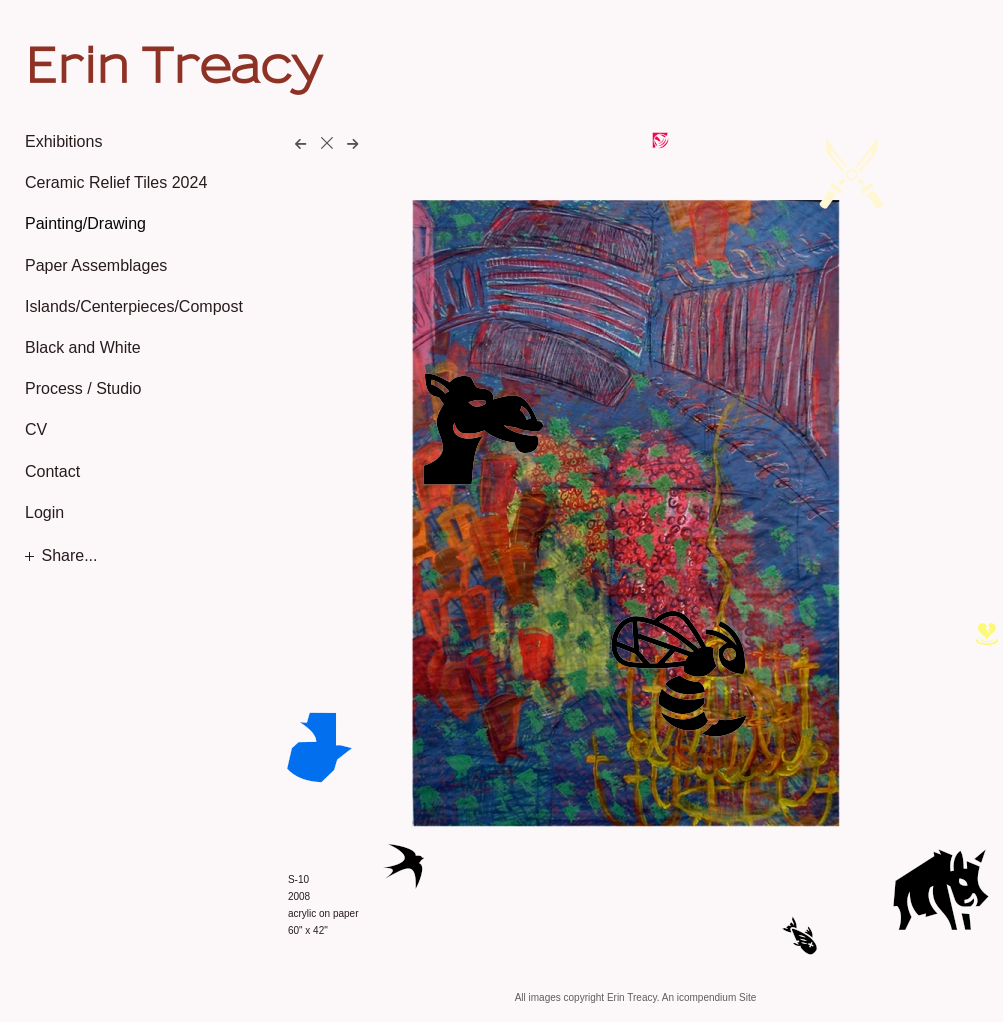 The image size is (1003, 1022). Describe the element at coordinates (678, 671) in the screenshot. I see `indicates a wasp or bee enemy type` at that location.